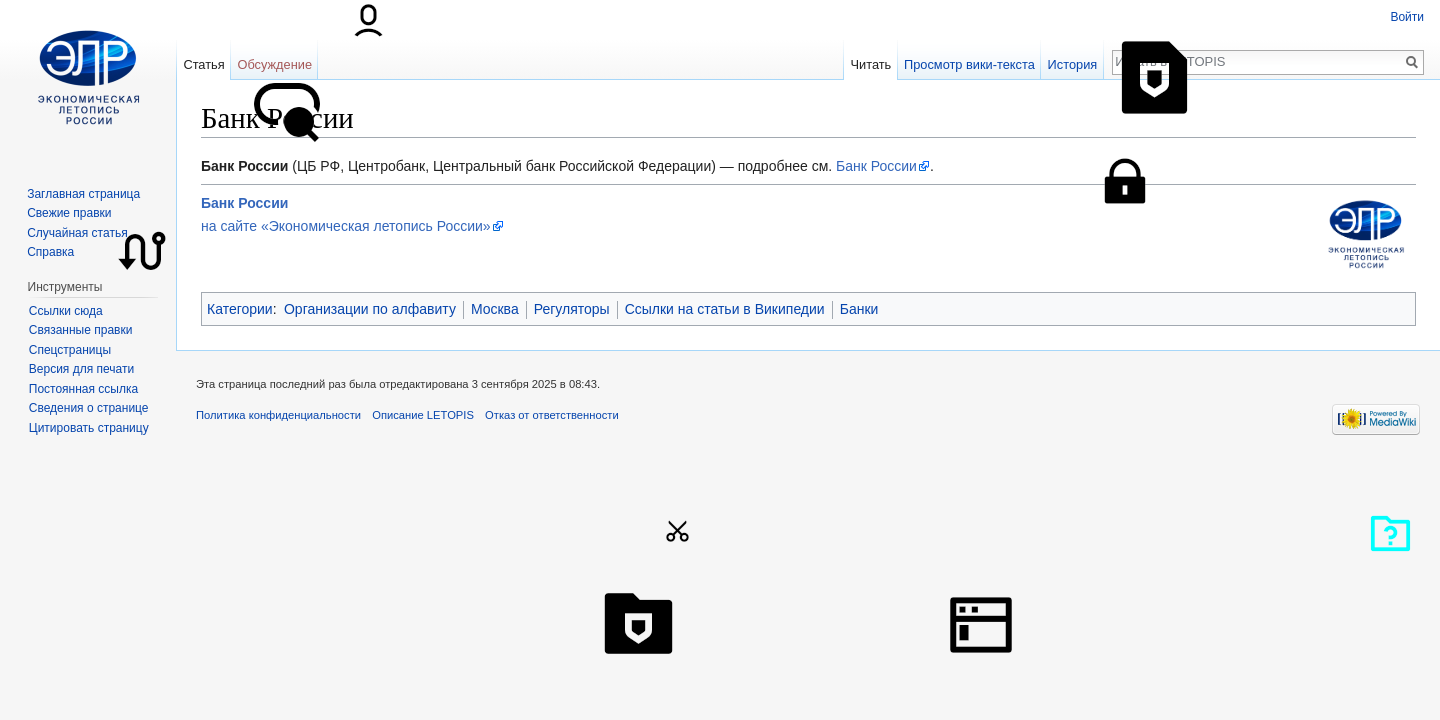 The height and width of the screenshot is (720, 1440). Describe the element at coordinates (287, 110) in the screenshot. I see `access search engine optimization tools` at that location.